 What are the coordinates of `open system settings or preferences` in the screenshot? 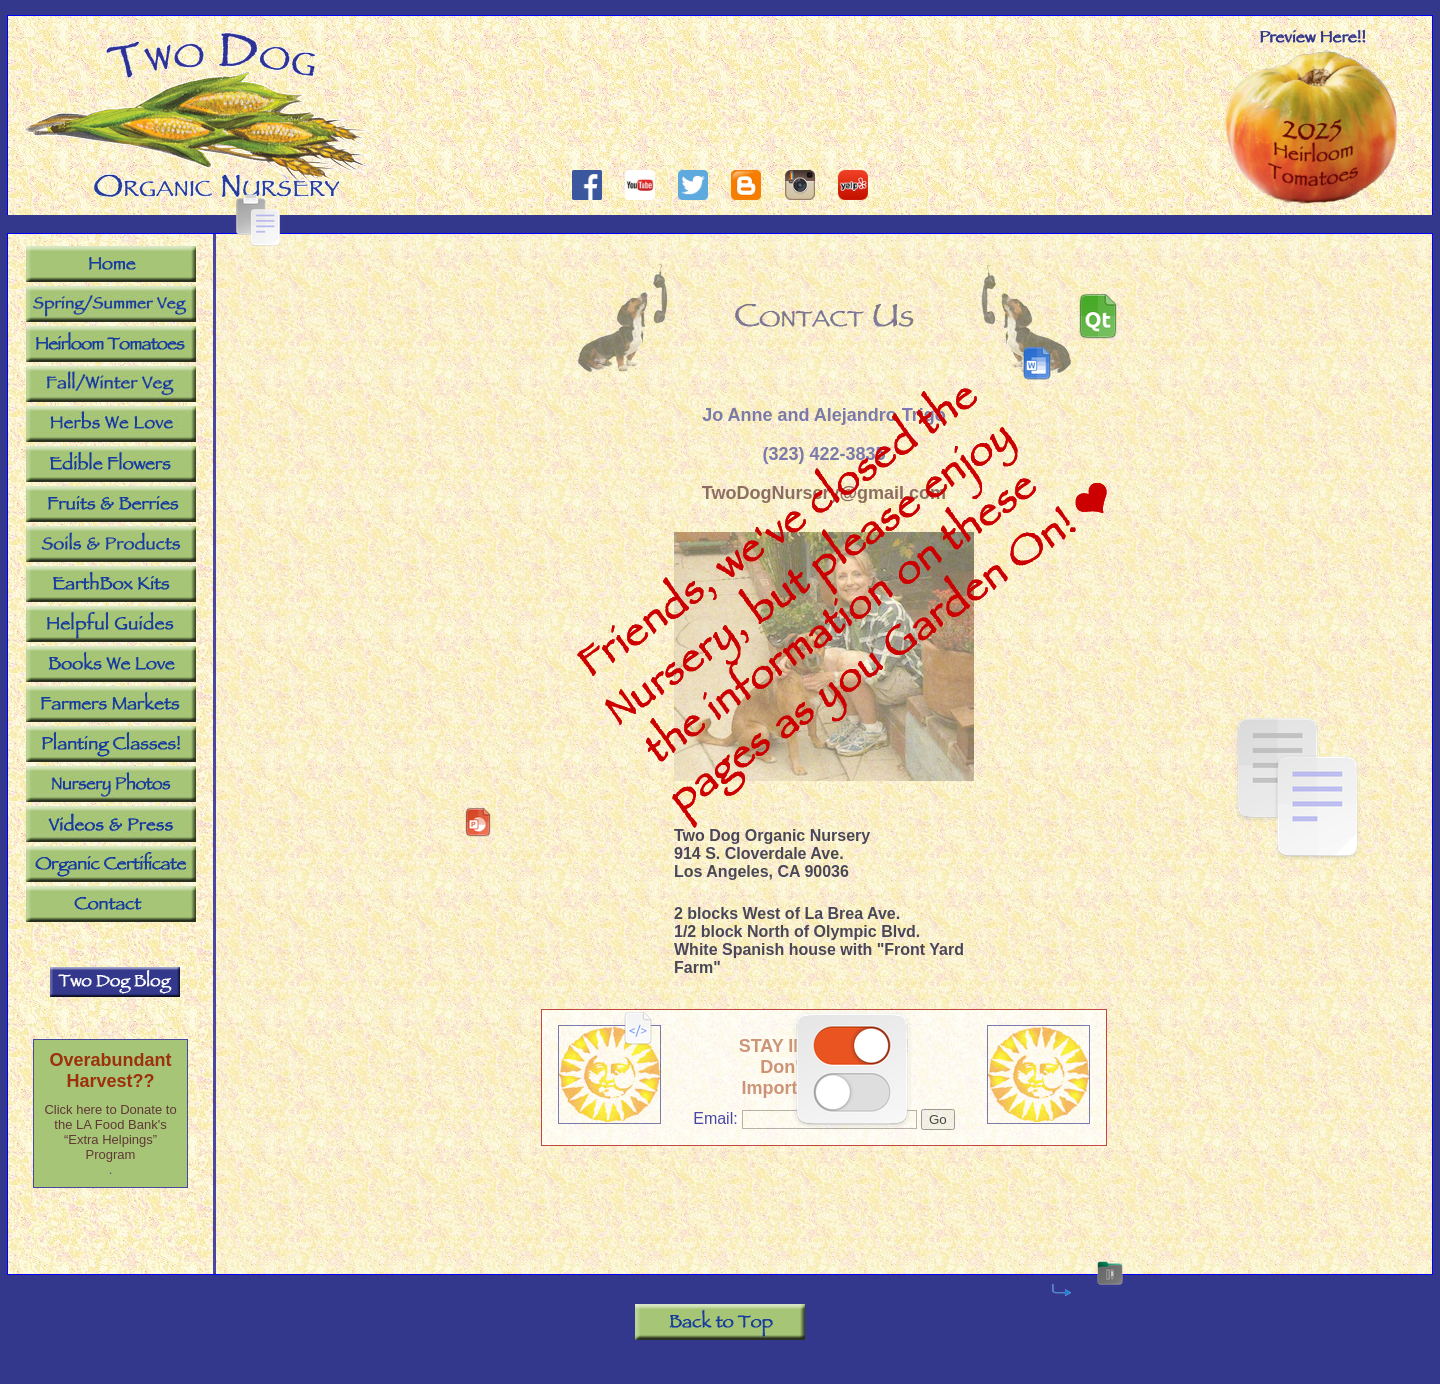 It's located at (852, 1069).